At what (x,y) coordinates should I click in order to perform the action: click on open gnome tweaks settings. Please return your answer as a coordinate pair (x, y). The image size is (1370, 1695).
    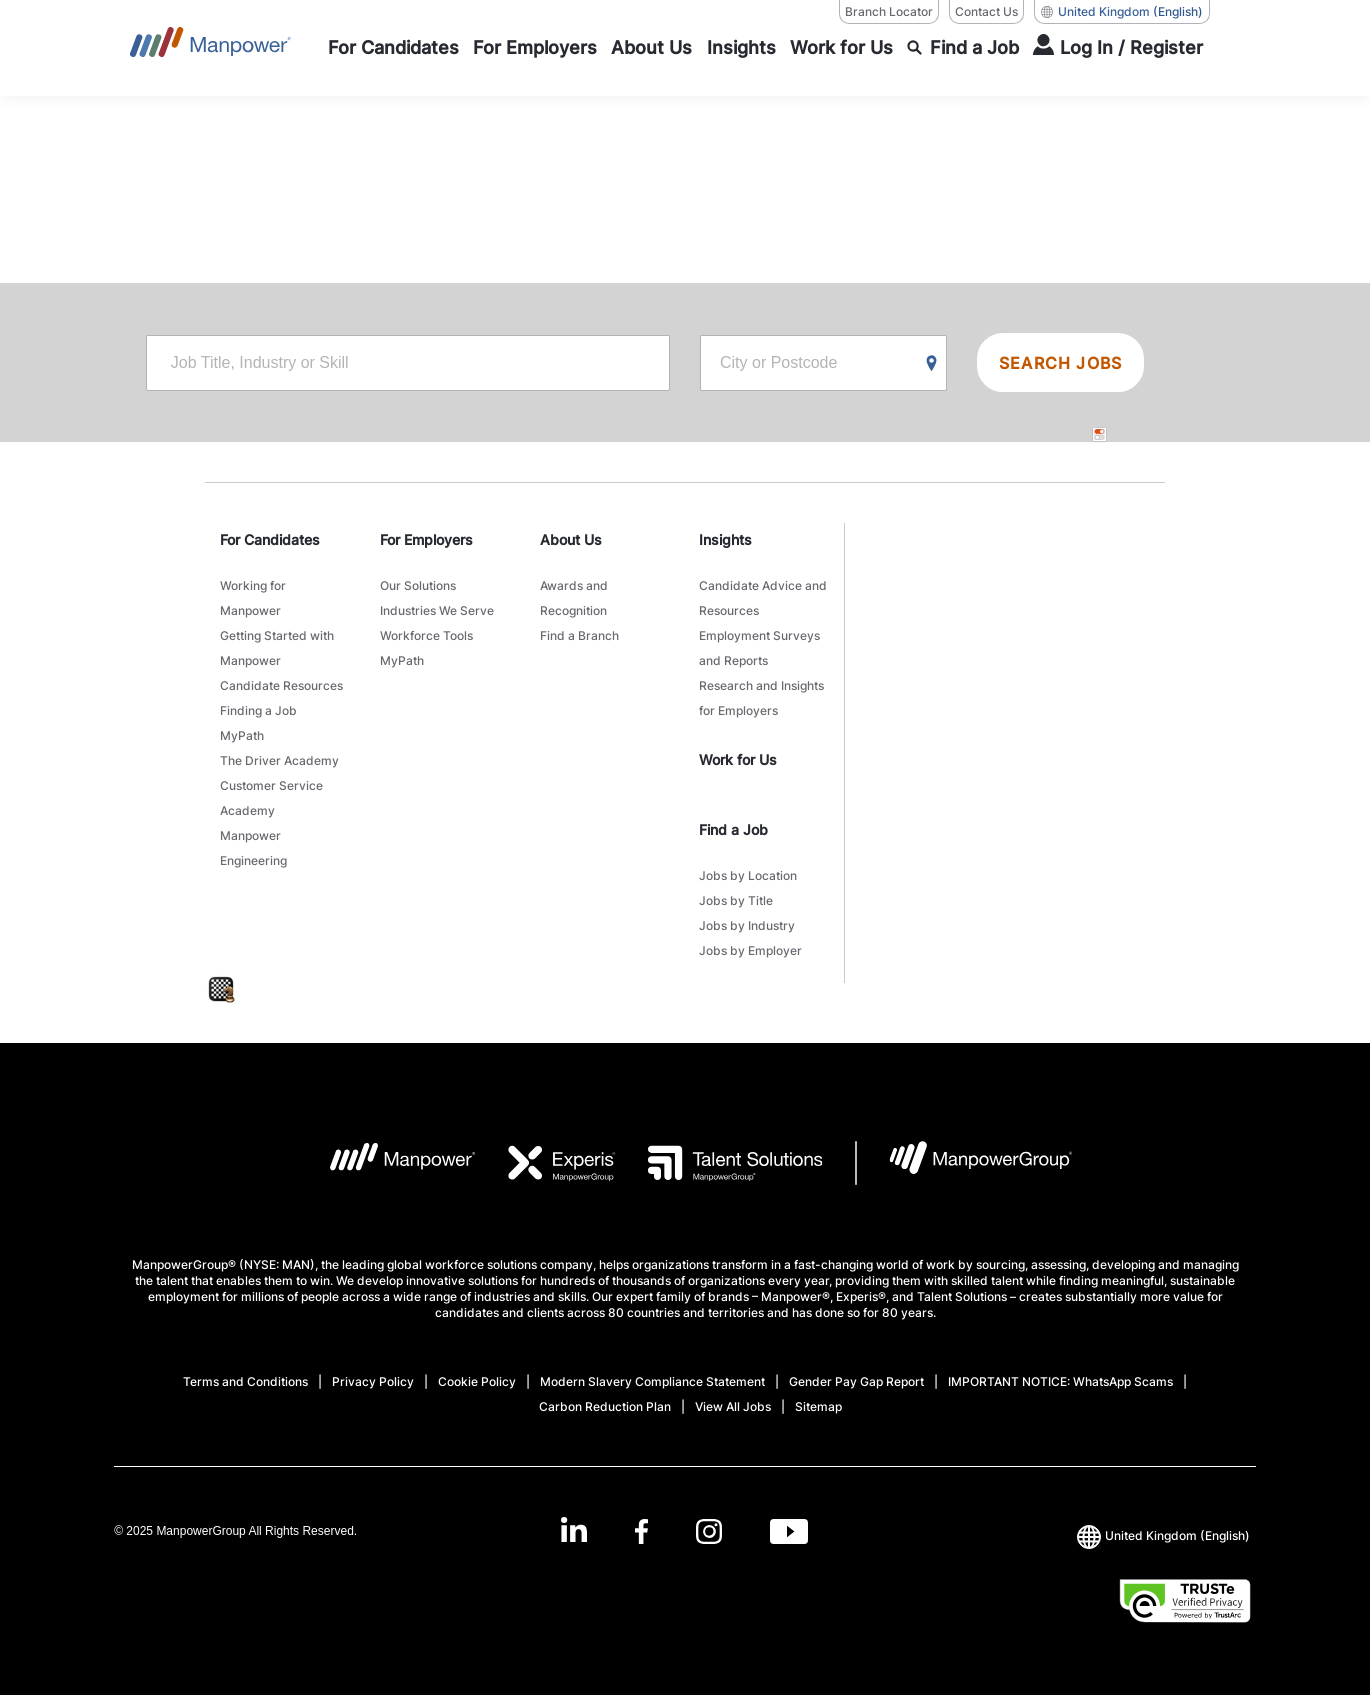
    Looking at the image, I should click on (1099, 434).